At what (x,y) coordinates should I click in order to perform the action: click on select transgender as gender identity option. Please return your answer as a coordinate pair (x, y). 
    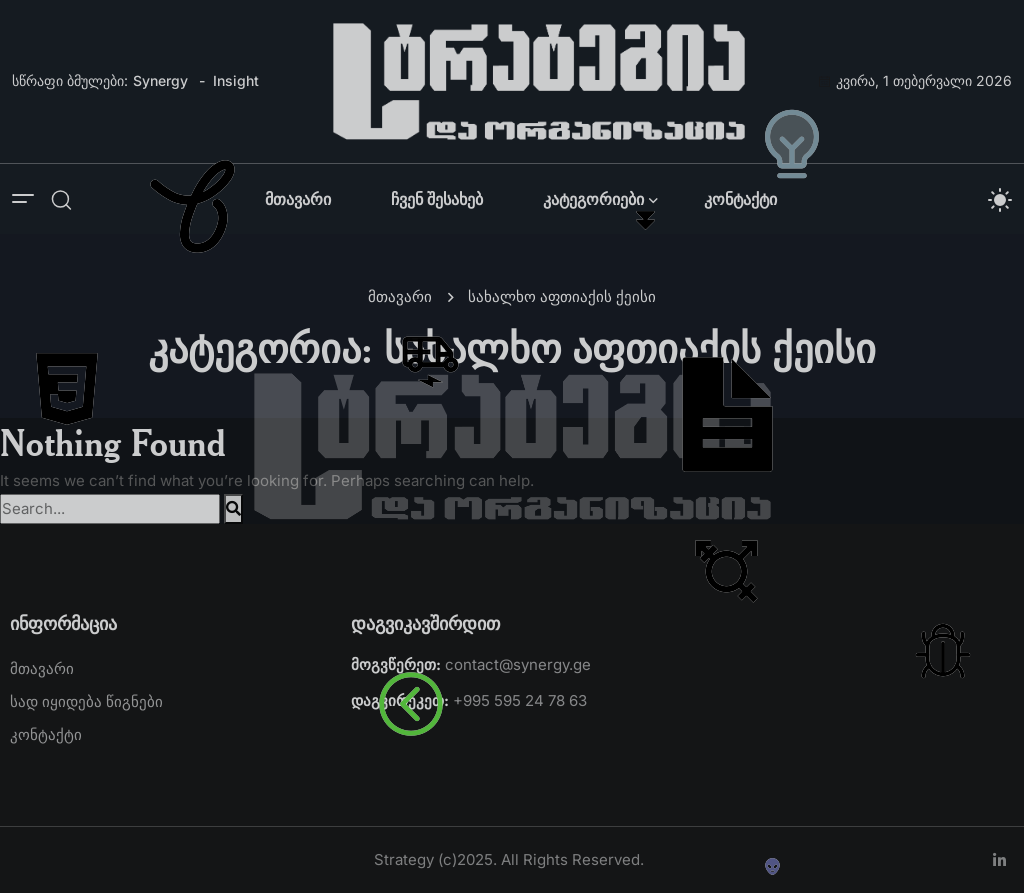
    Looking at the image, I should click on (726, 571).